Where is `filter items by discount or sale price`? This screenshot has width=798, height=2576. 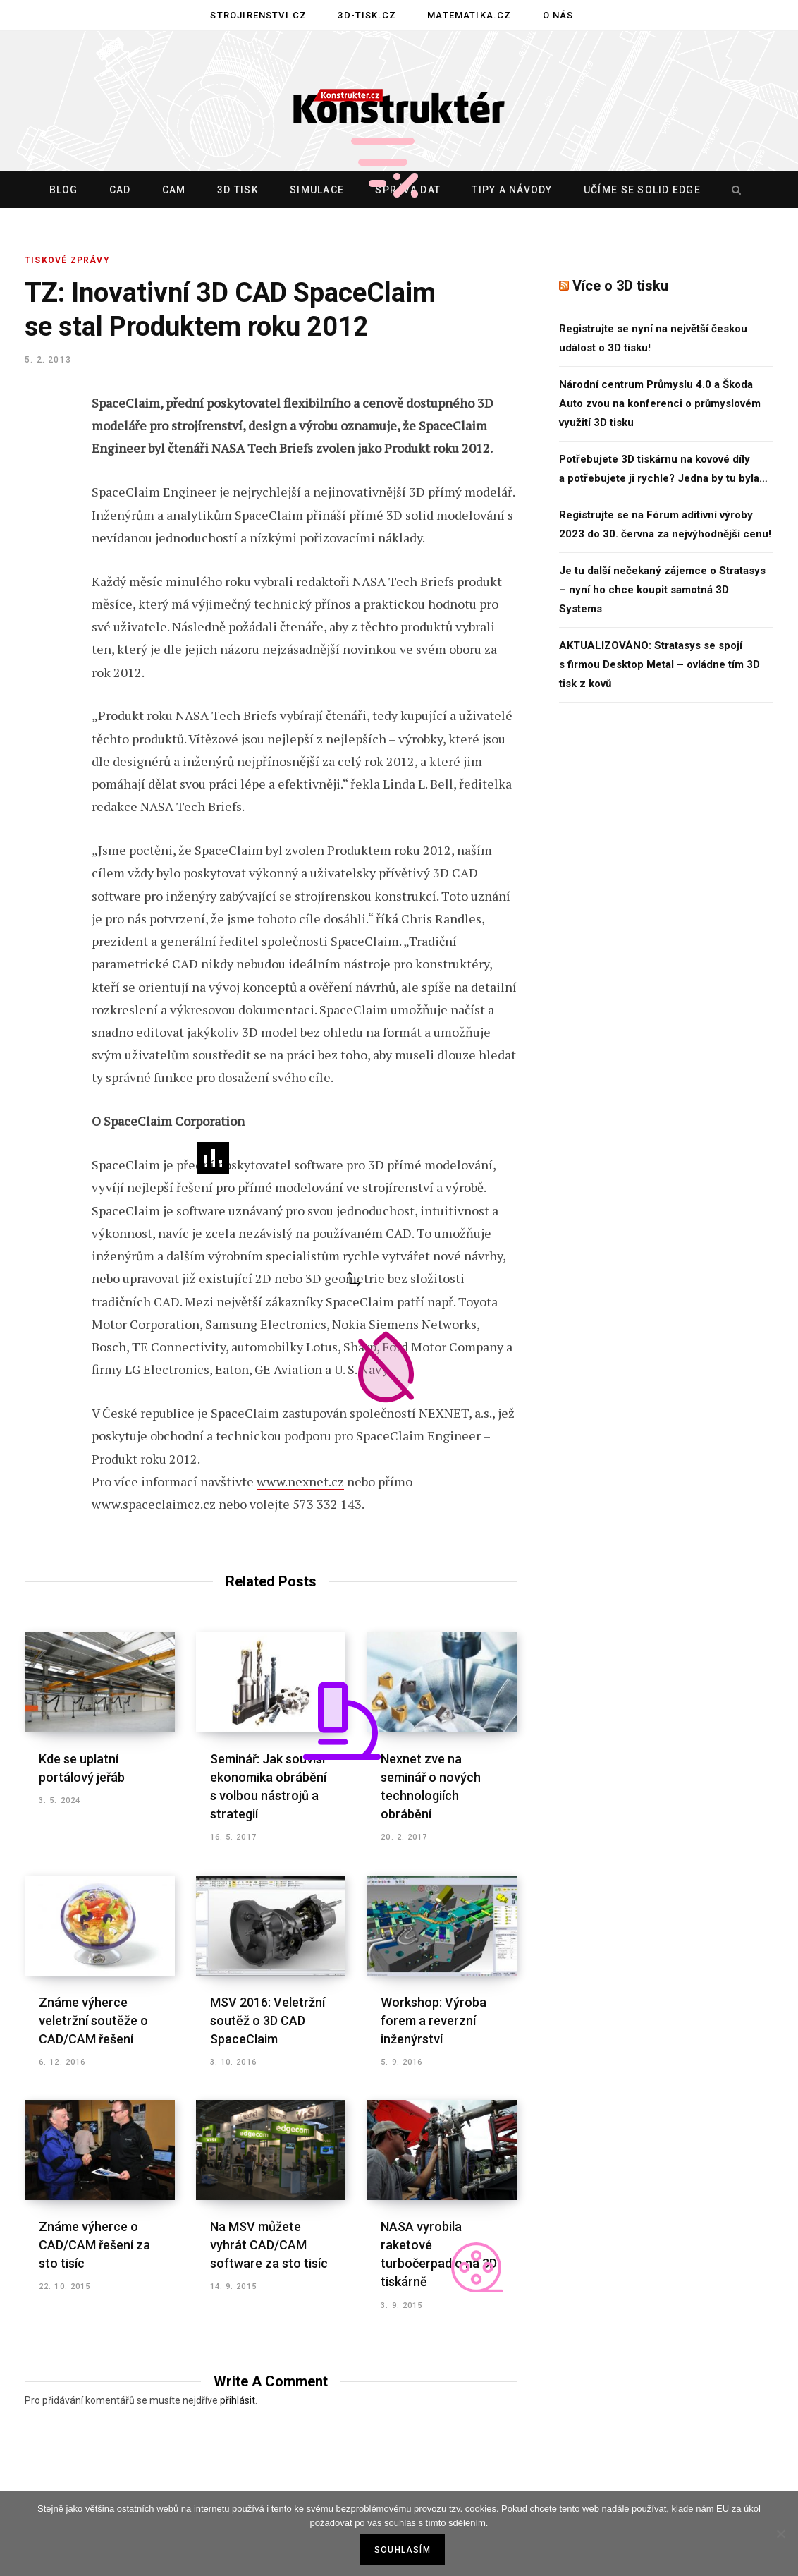
filter items by discount or sale price is located at coordinates (383, 162).